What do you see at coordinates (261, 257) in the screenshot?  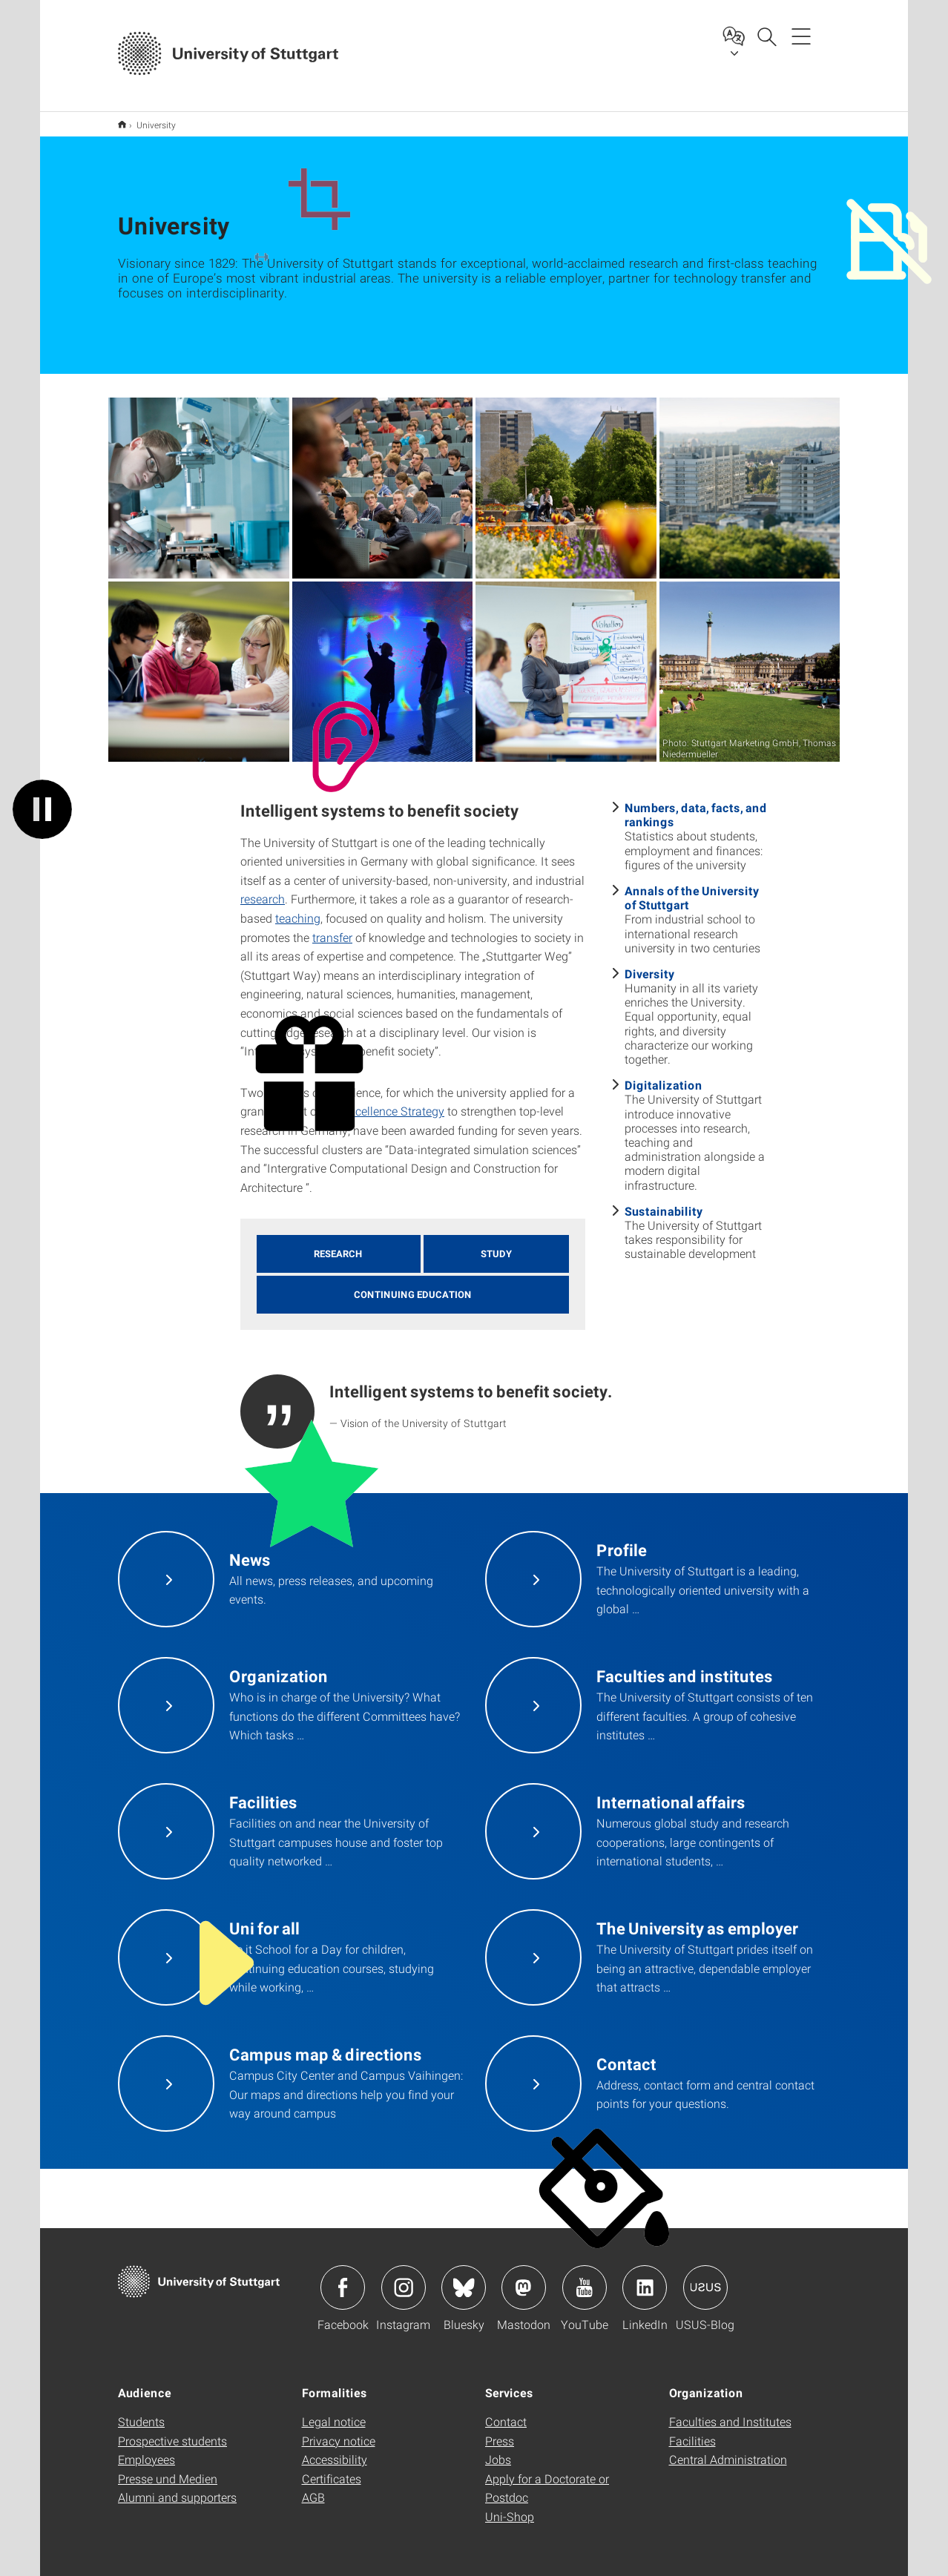 I see `access workout or fitness features` at bounding box center [261, 257].